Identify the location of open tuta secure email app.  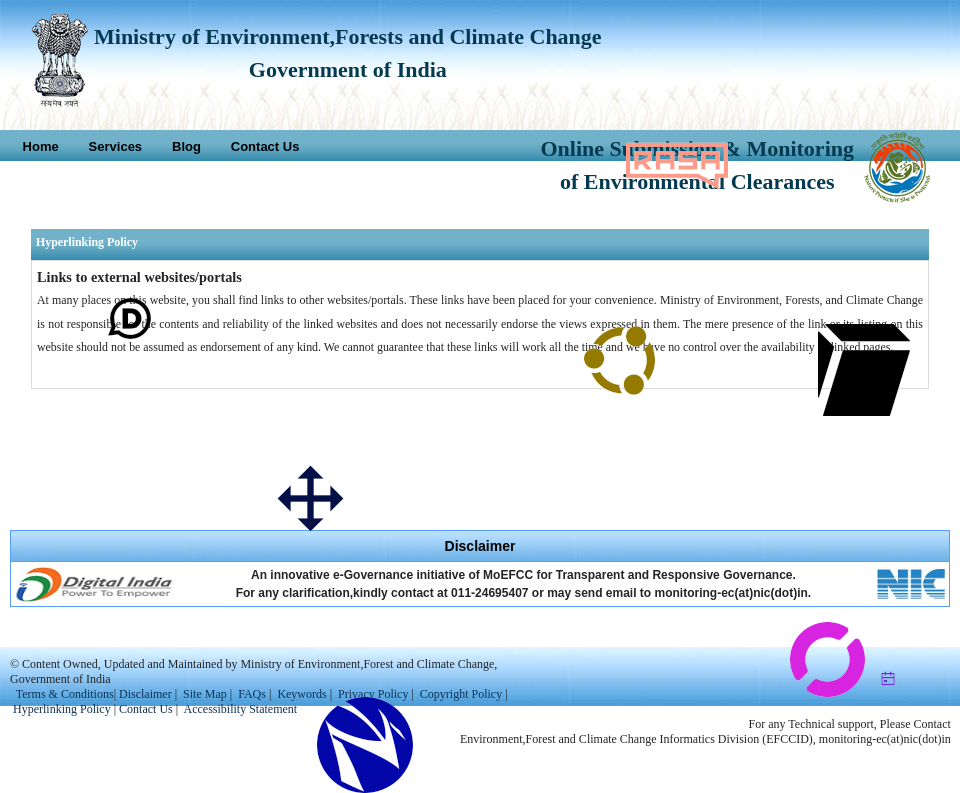
(864, 370).